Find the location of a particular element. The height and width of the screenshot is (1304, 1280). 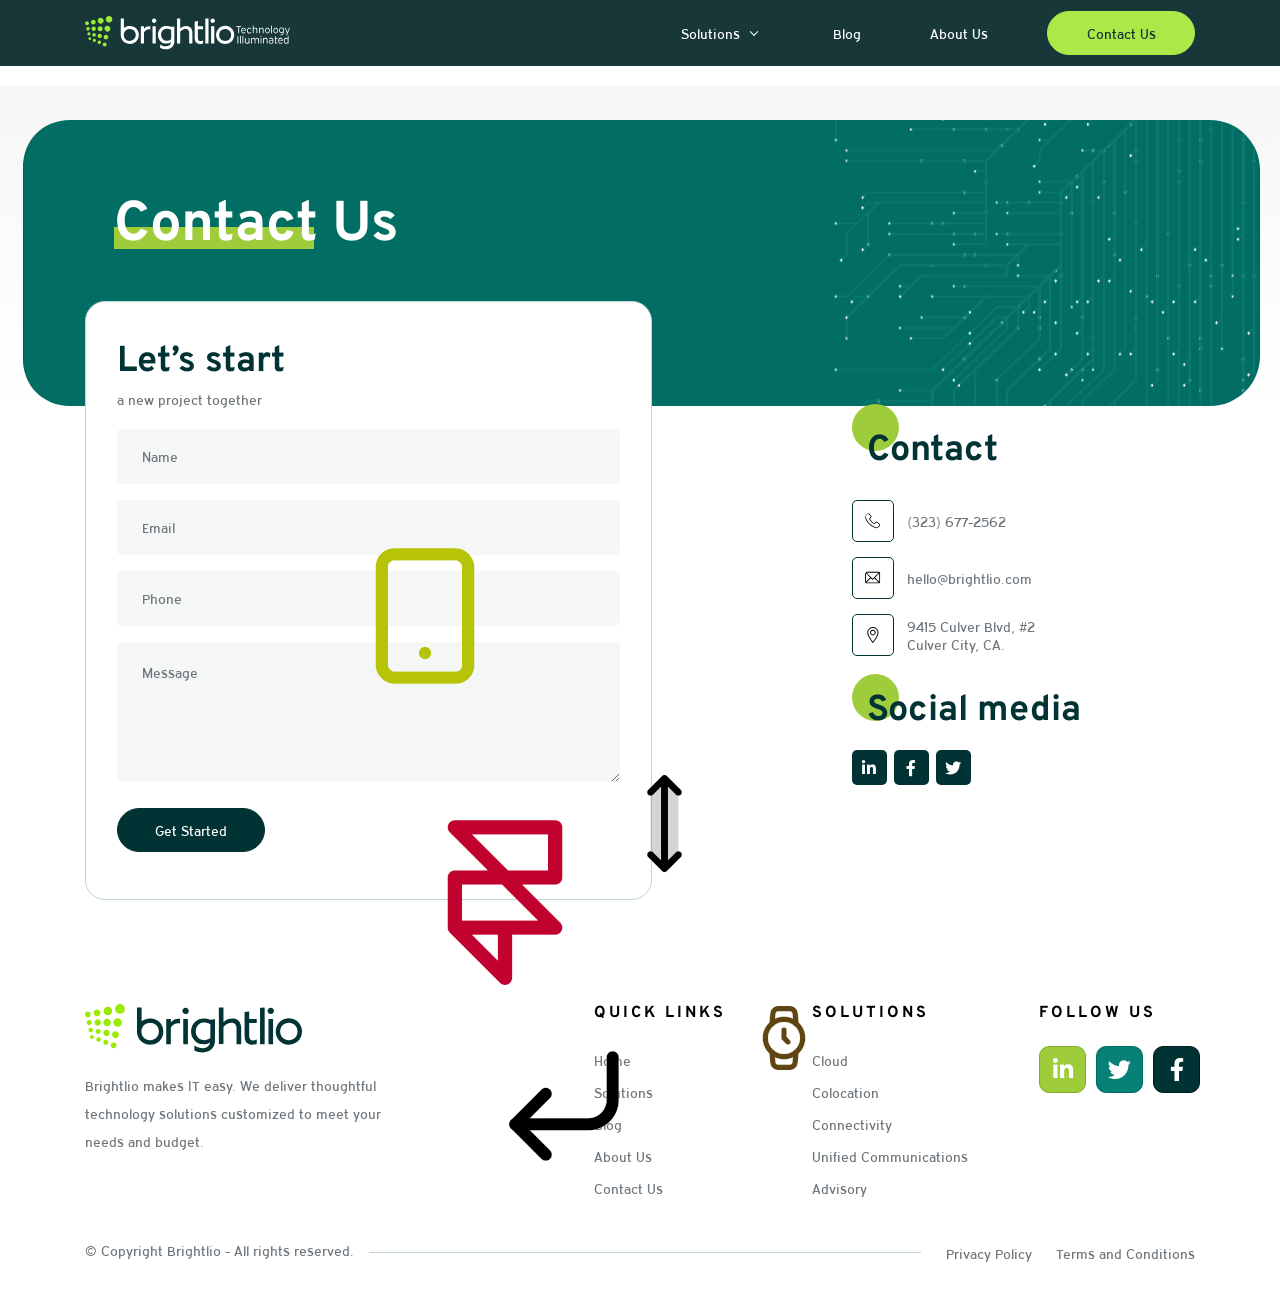

adjust height or vertical size is located at coordinates (664, 823).